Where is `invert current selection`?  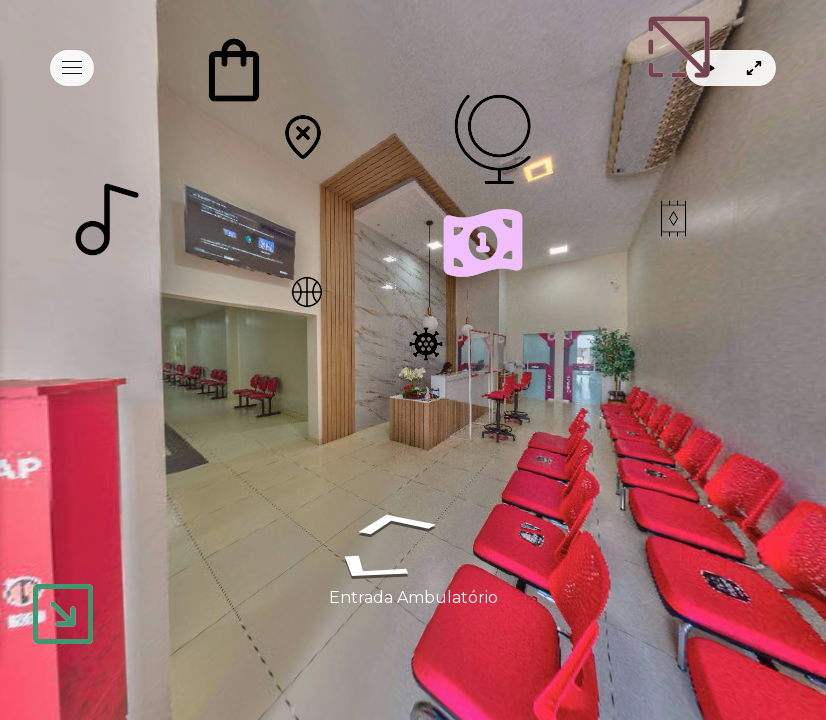
invert current selection is located at coordinates (679, 47).